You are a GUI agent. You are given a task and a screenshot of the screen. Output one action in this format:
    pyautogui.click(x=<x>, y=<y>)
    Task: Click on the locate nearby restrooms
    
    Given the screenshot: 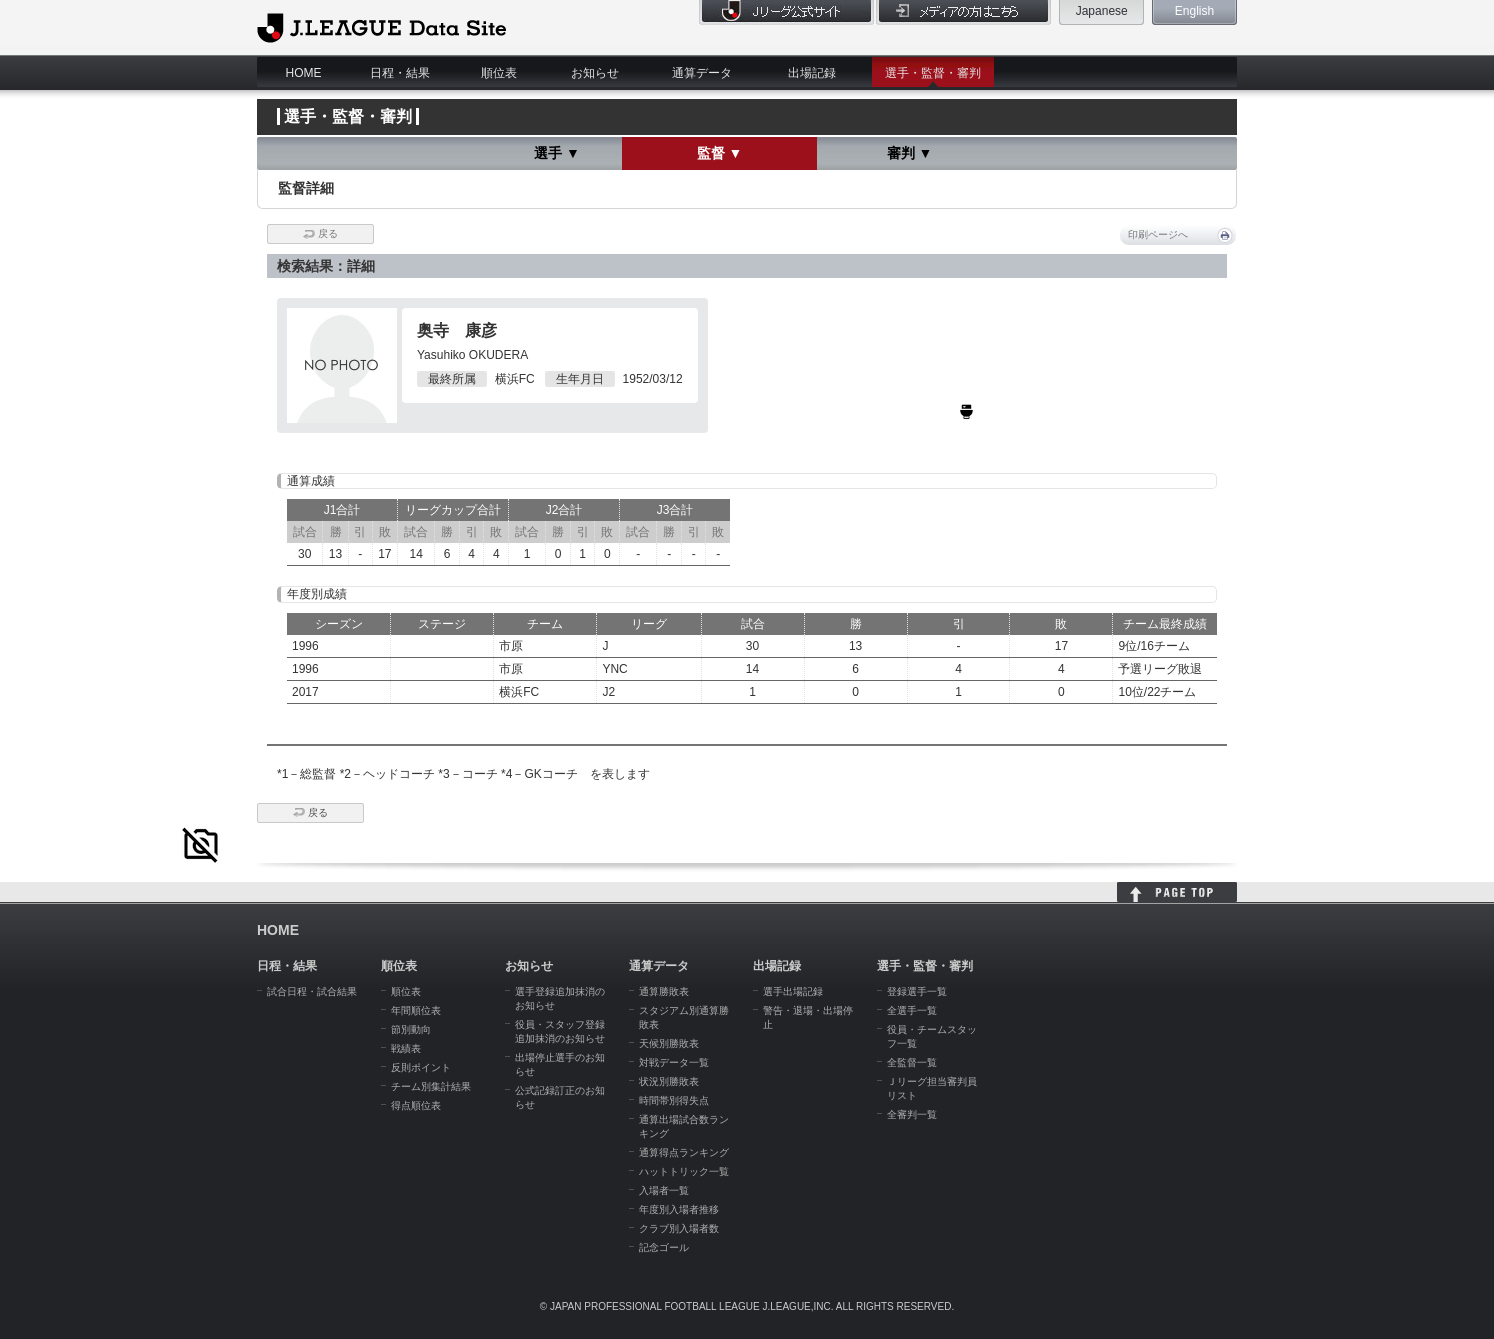 What is the action you would take?
    pyautogui.click(x=966, y=411)
    